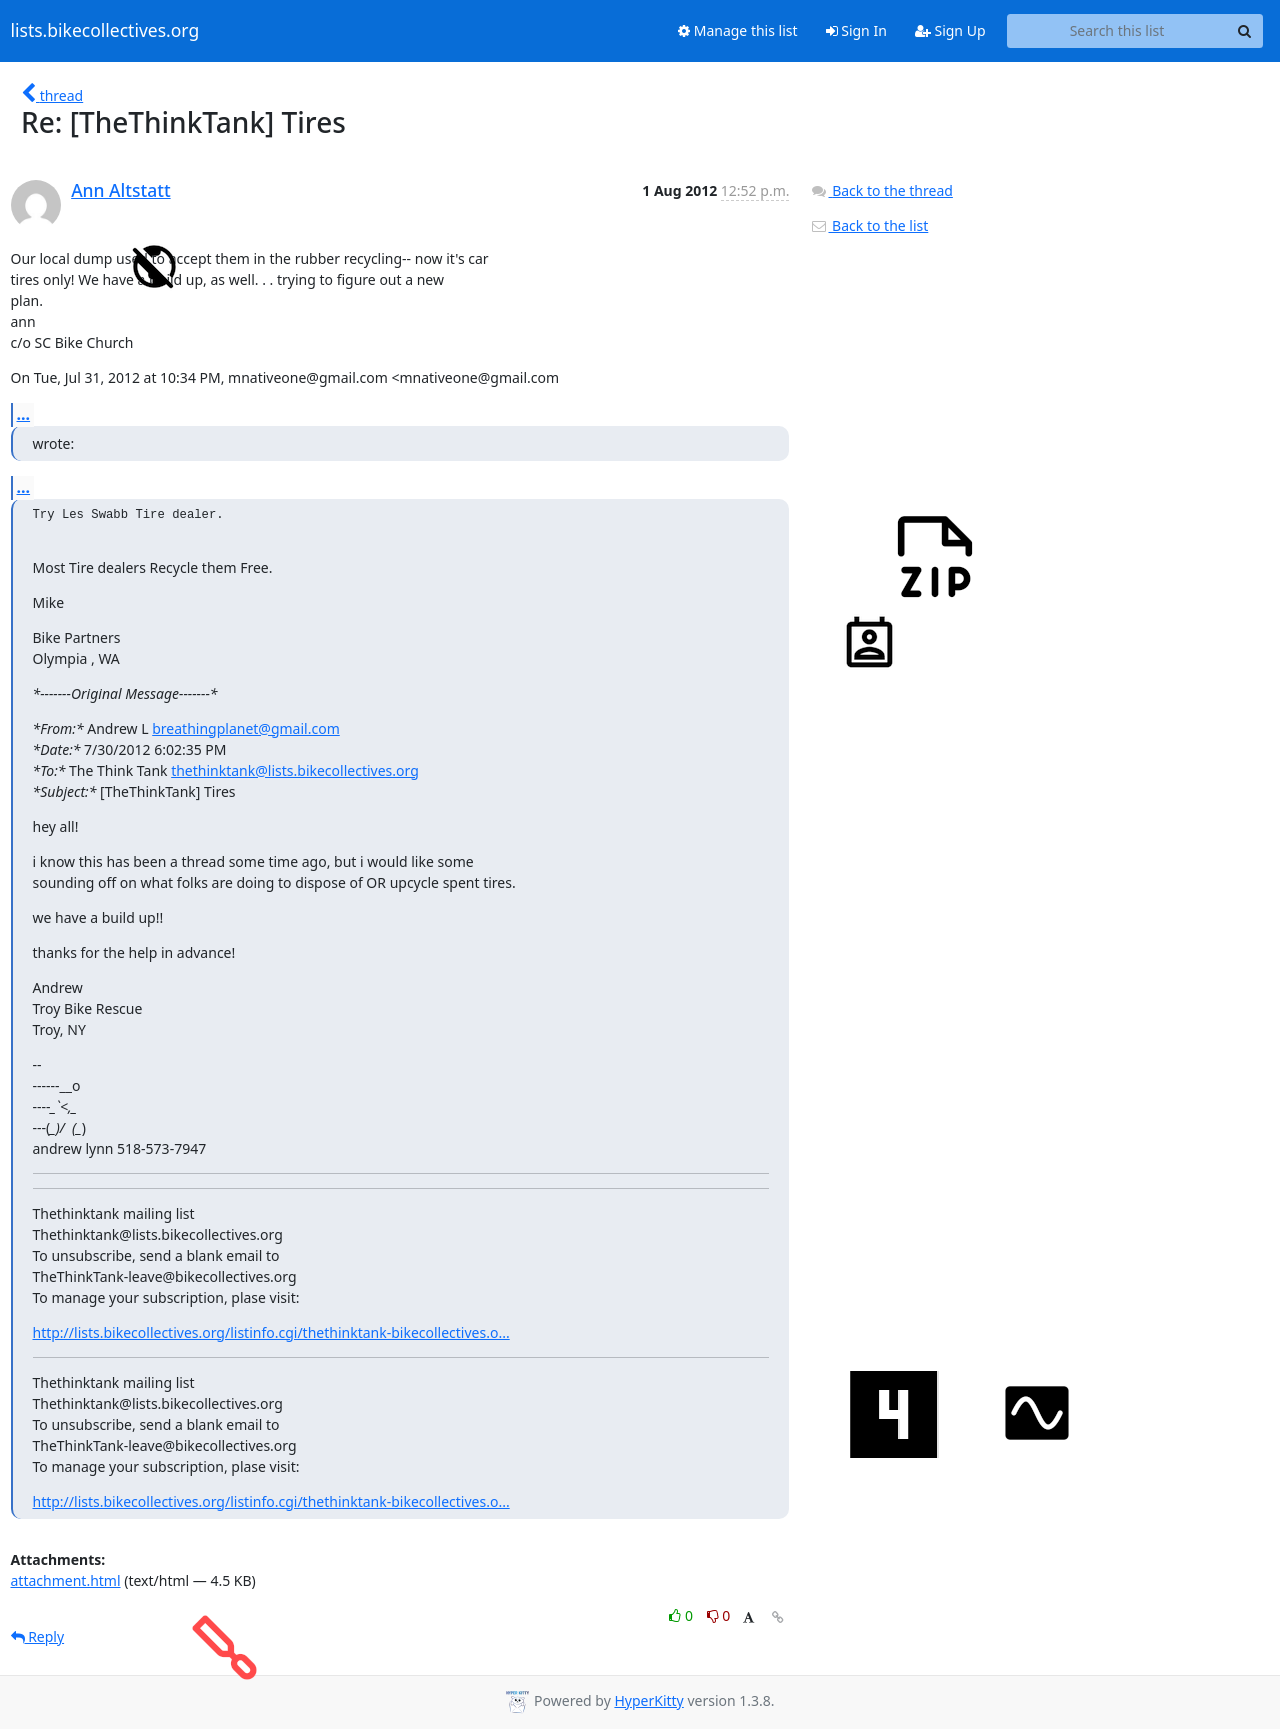 The width and height of the screenshot is (1280, 1729). What do you see at coordinates (935, 560) in the screenshot?
I see `compress files into a zip archive` at bounding box center [935, 560].